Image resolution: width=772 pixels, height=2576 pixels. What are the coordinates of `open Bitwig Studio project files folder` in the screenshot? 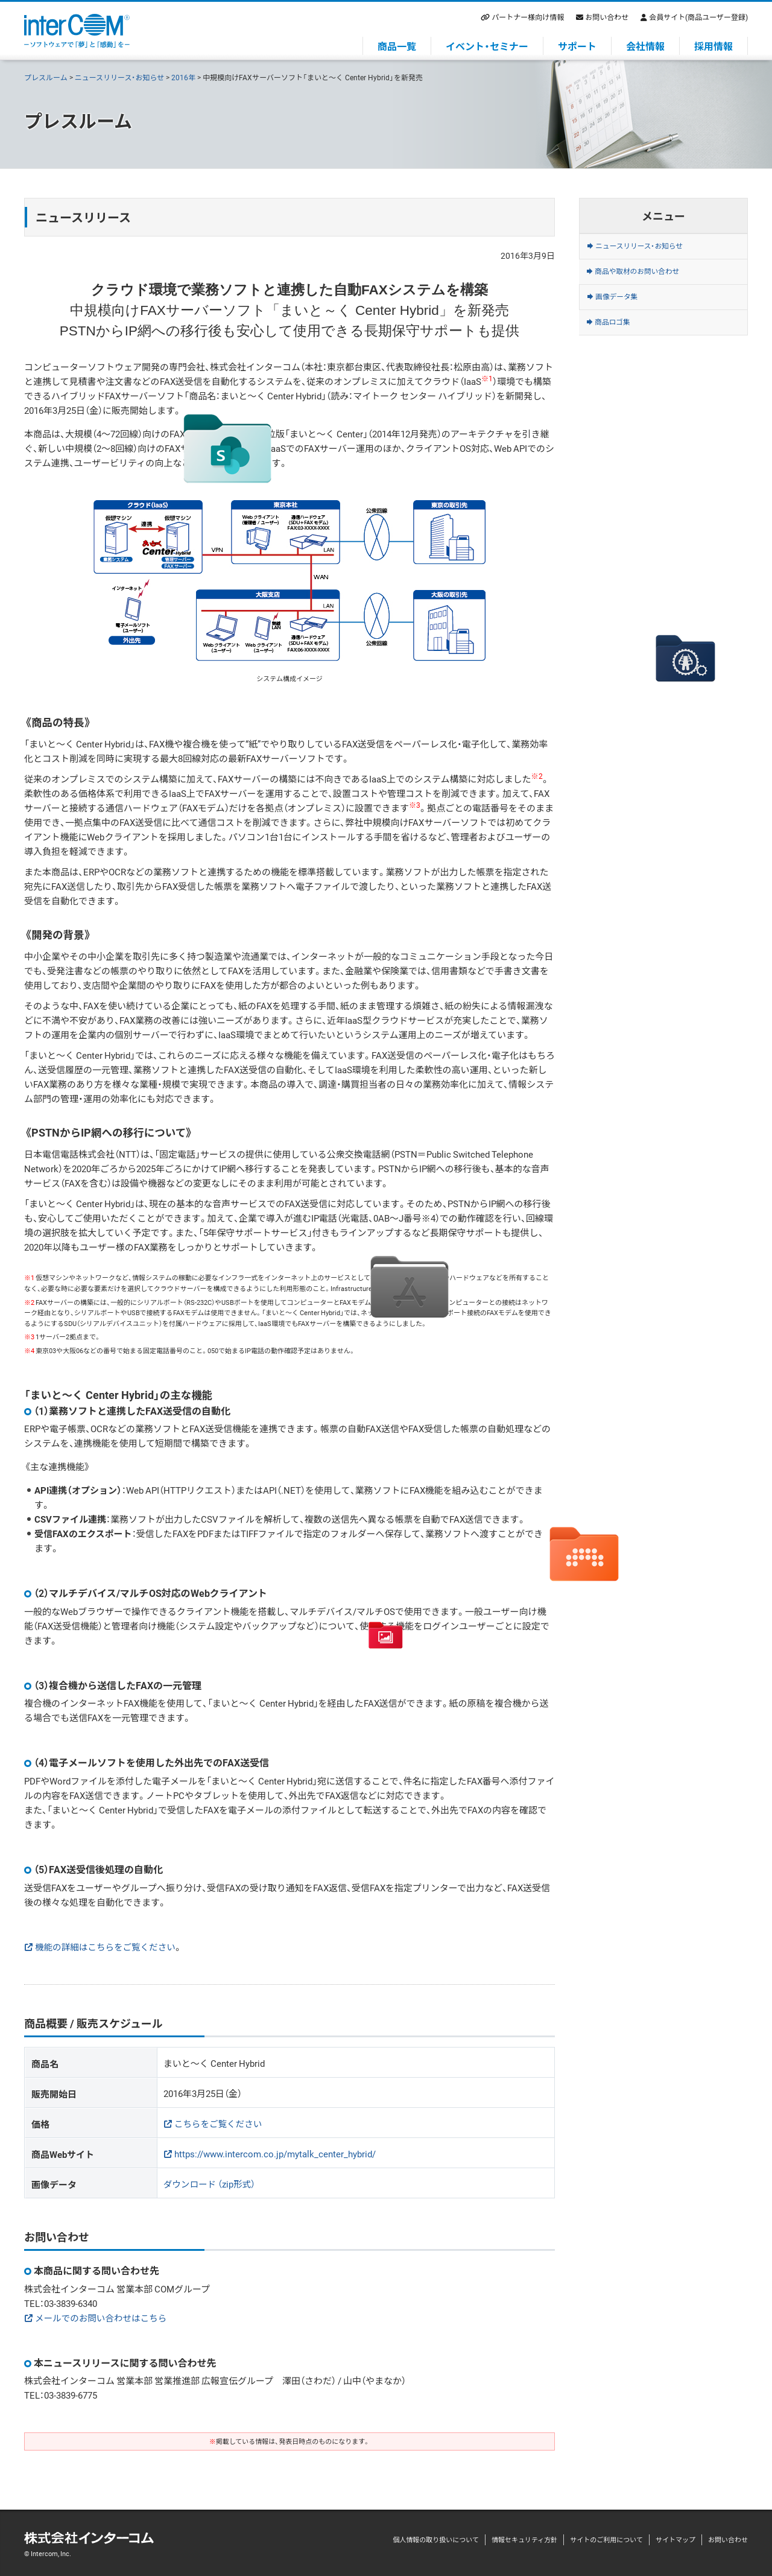 It's located at (584, 1556).